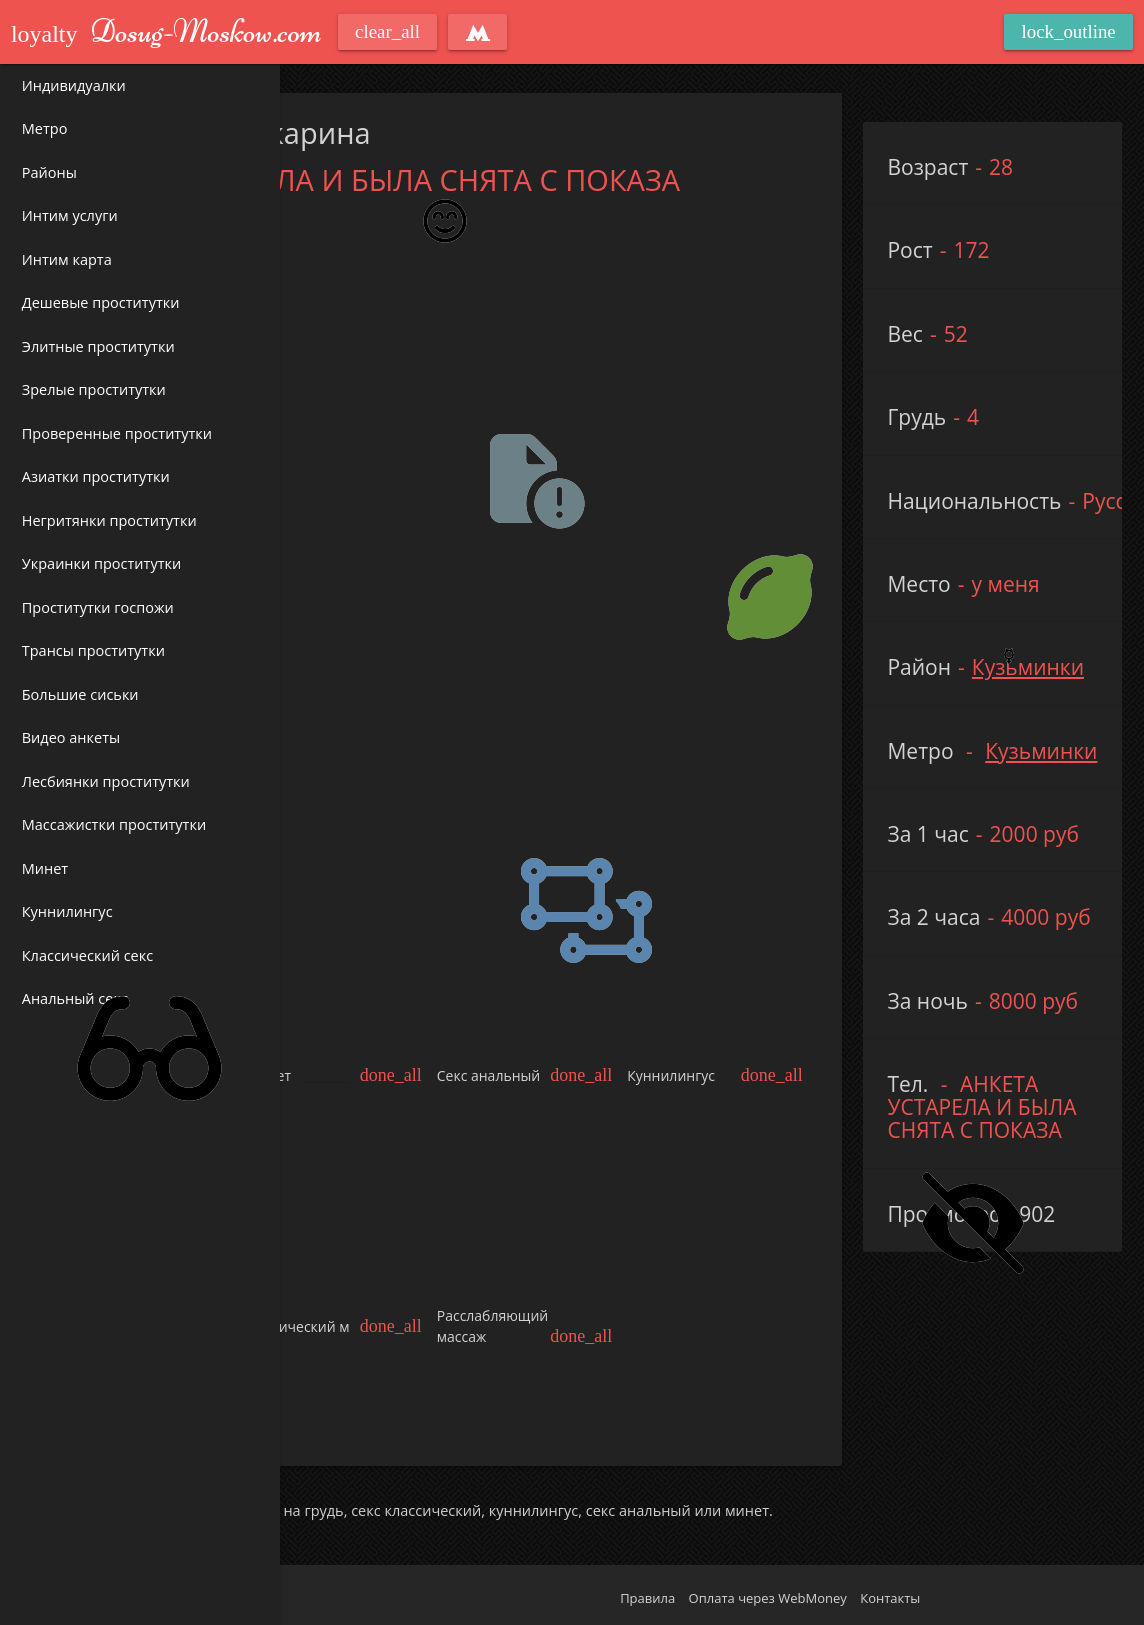  Describe the element at coordinates (1009, 656) in the screenshot. I see `indicates mercury as a planetary or astrological symbol` at that location.